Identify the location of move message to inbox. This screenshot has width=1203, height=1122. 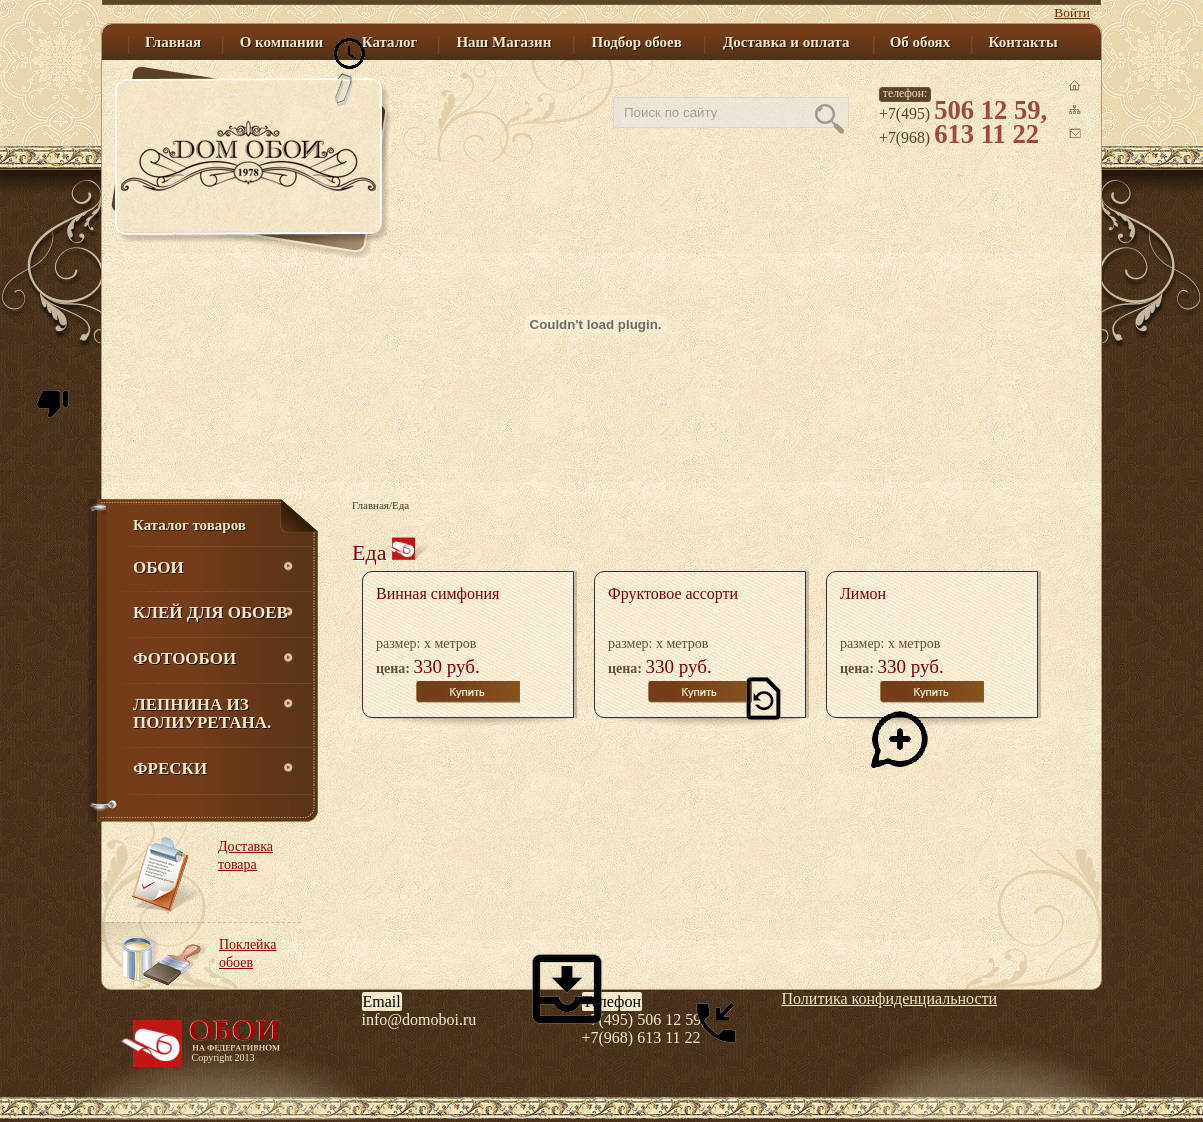
(567, 989).